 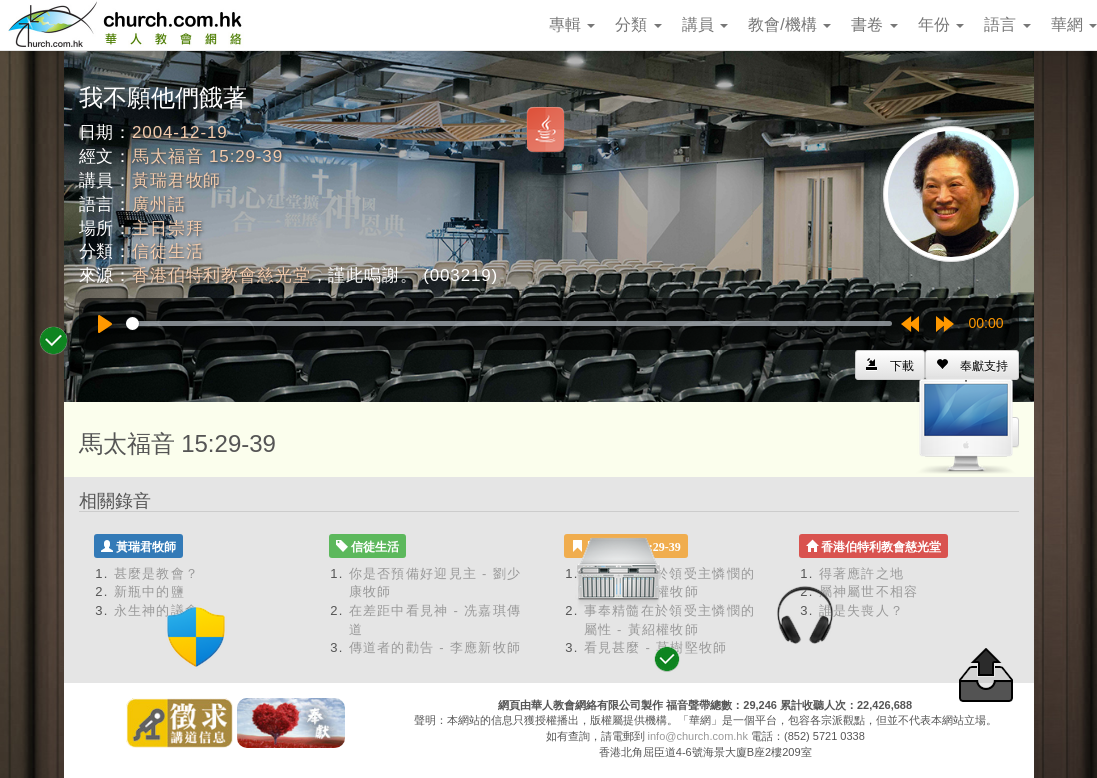 What do you see at coordinates (986, 678) in the screenshot?
I see `view outgoing mail in your outbox` at bounding box center [986, 678].